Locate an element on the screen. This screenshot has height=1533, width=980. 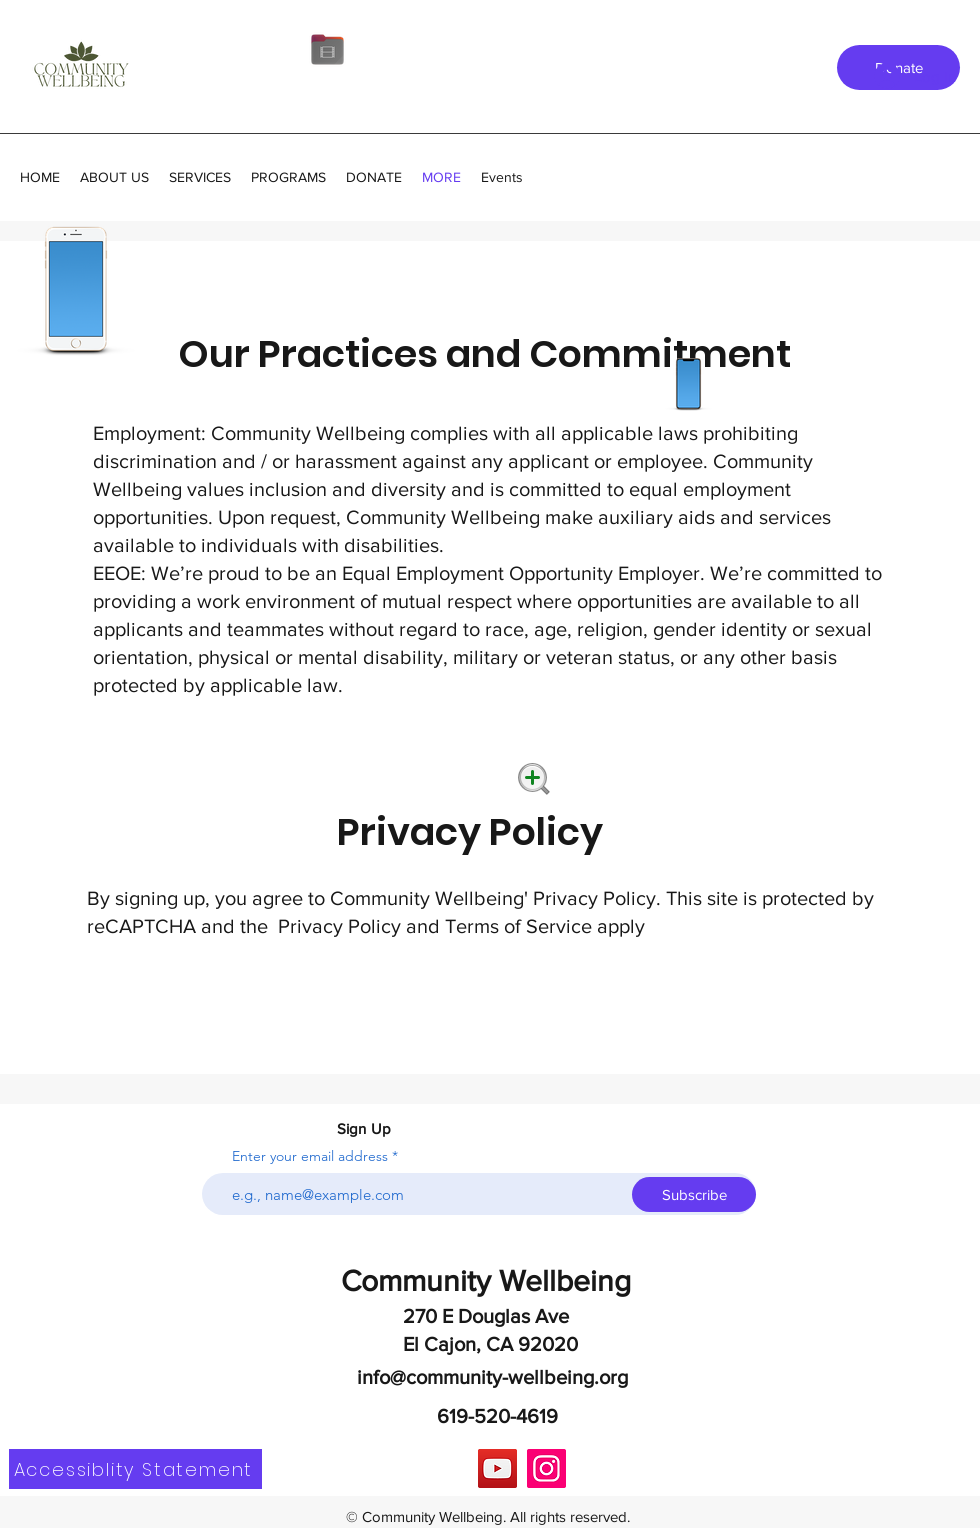
open your videos folder is located at coordinates (327, 49).